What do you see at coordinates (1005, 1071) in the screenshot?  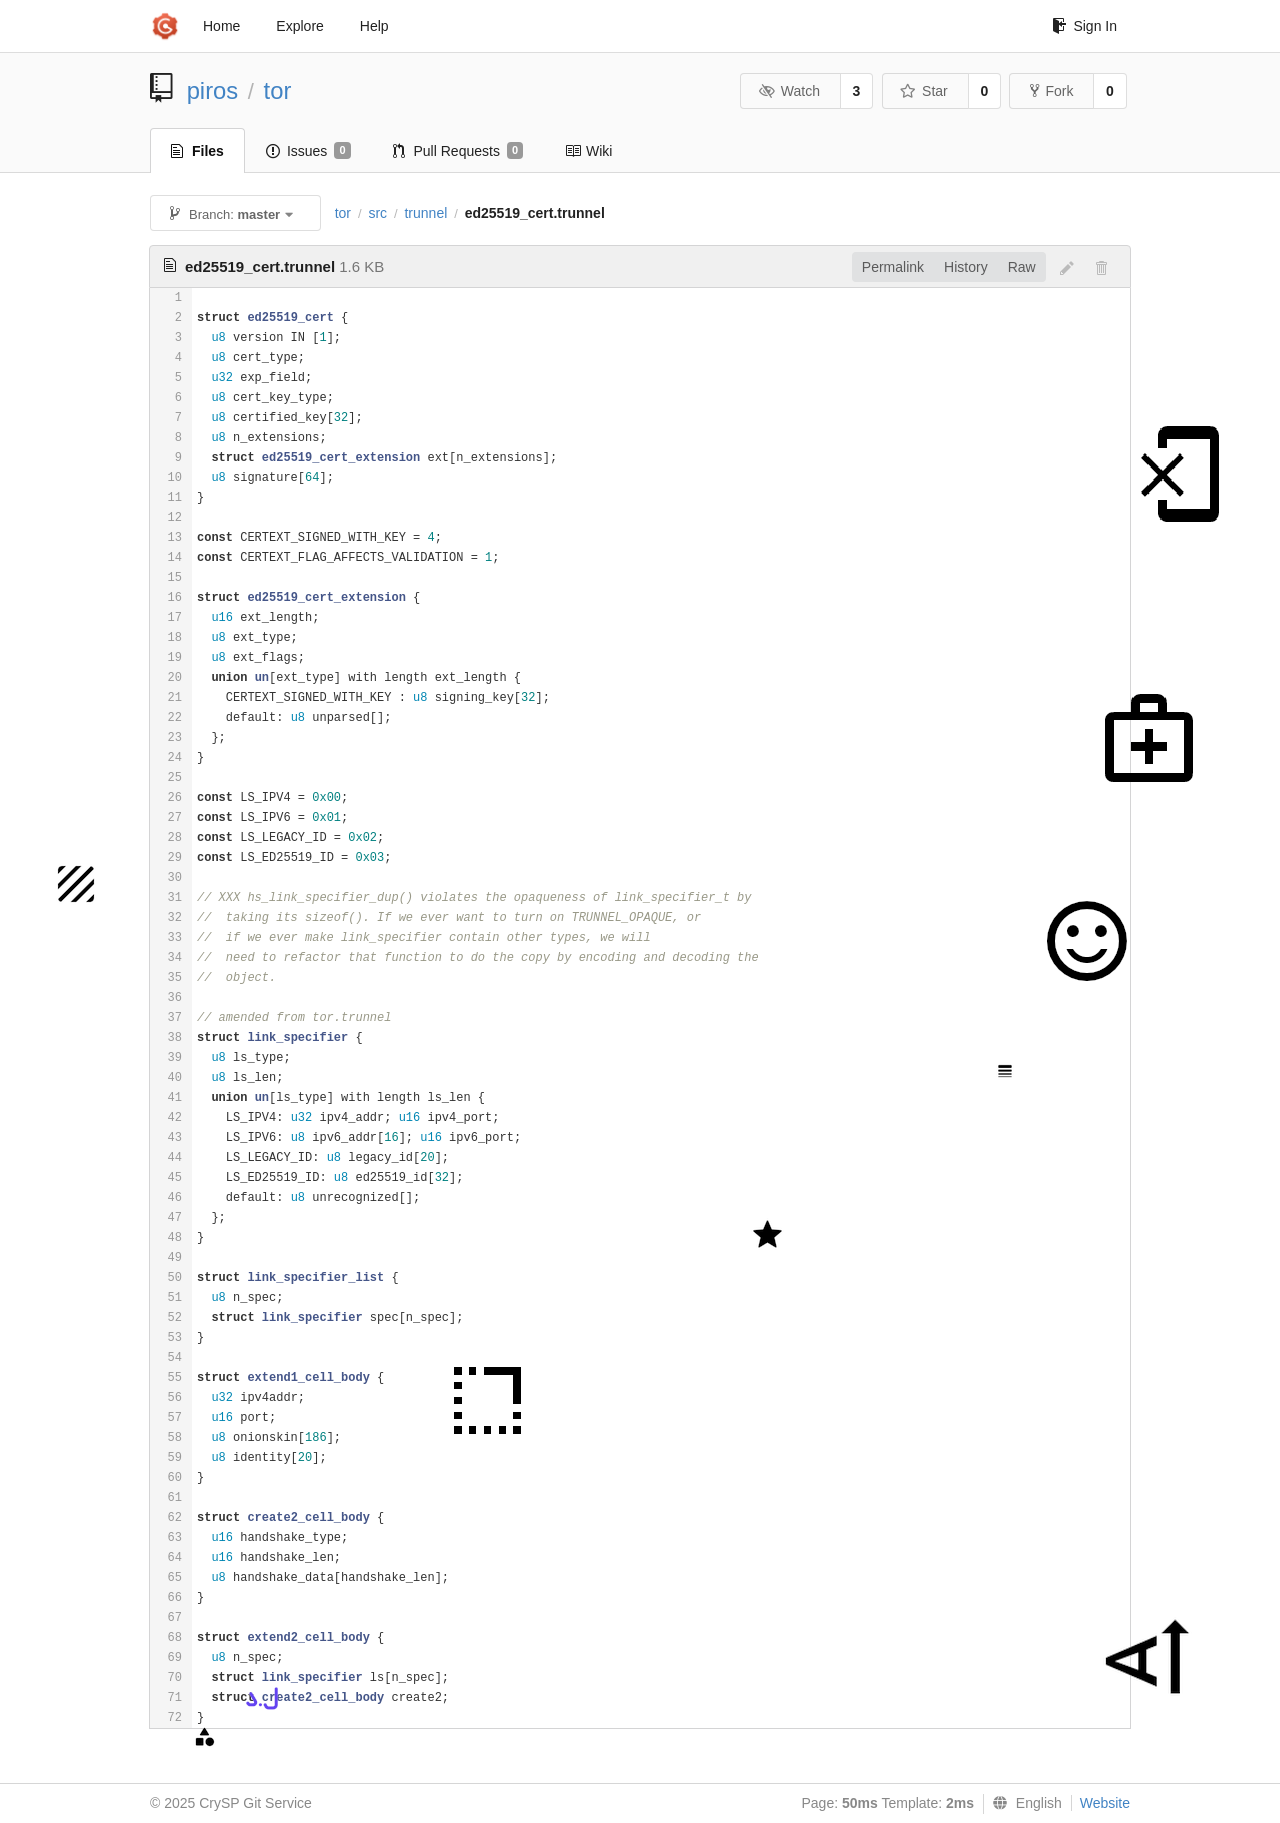 I see `adjust line thickness or stroke weight` at bounding box center [1005, 1071].